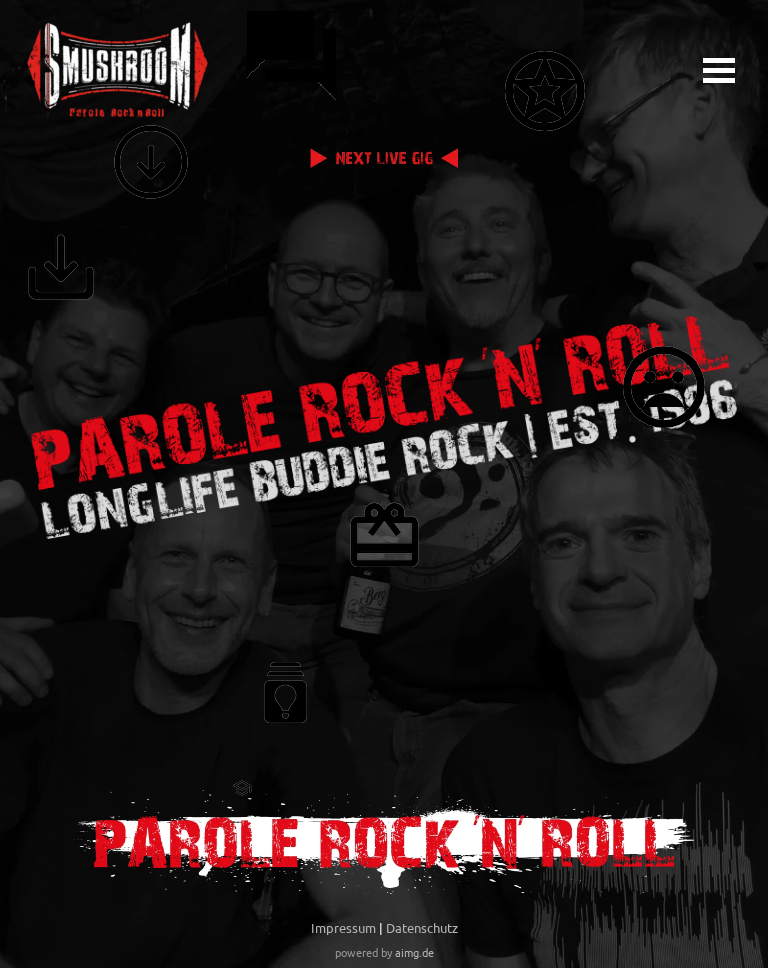 The width and height of the screenshot is (768, 968). Describe the element at coordinates (151, 162) in the screenshot. I see `download file or content` at that location.